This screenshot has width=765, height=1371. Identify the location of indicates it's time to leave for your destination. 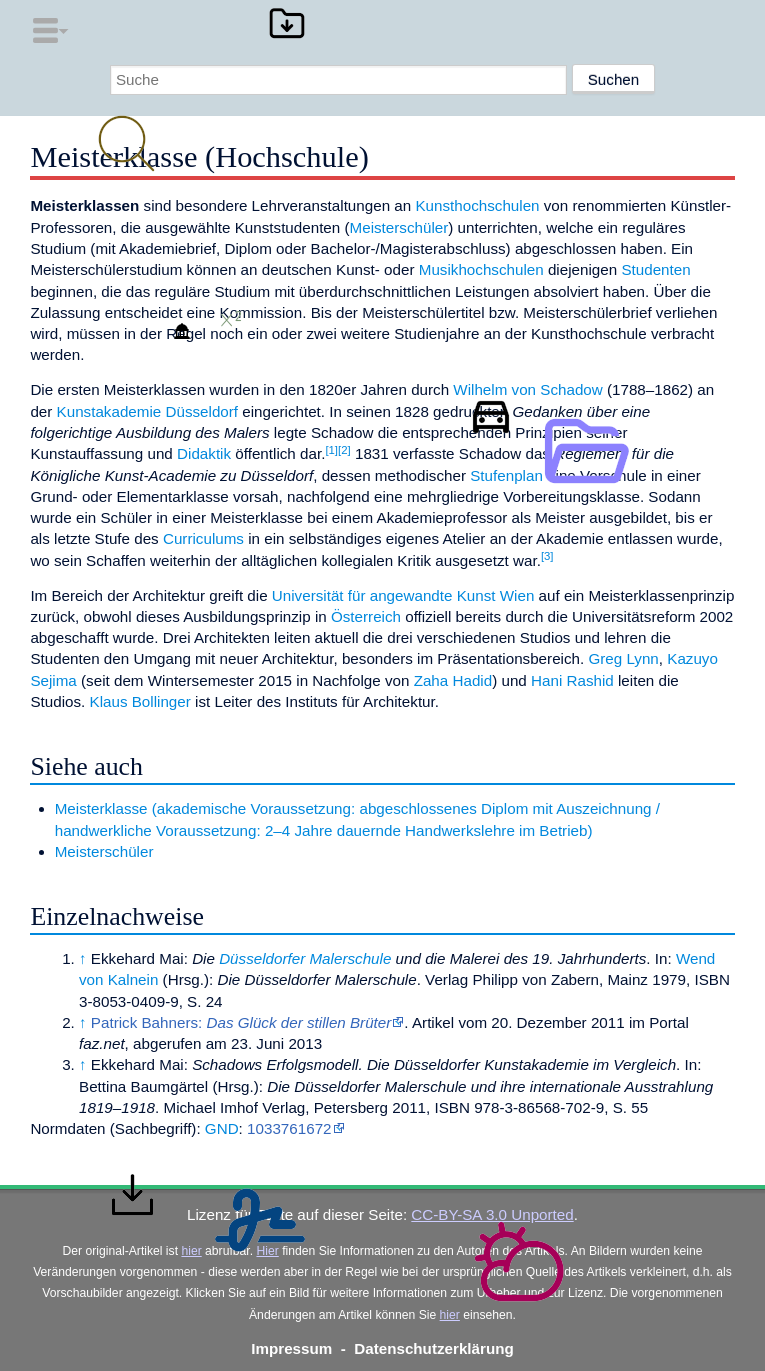
(491, 417).